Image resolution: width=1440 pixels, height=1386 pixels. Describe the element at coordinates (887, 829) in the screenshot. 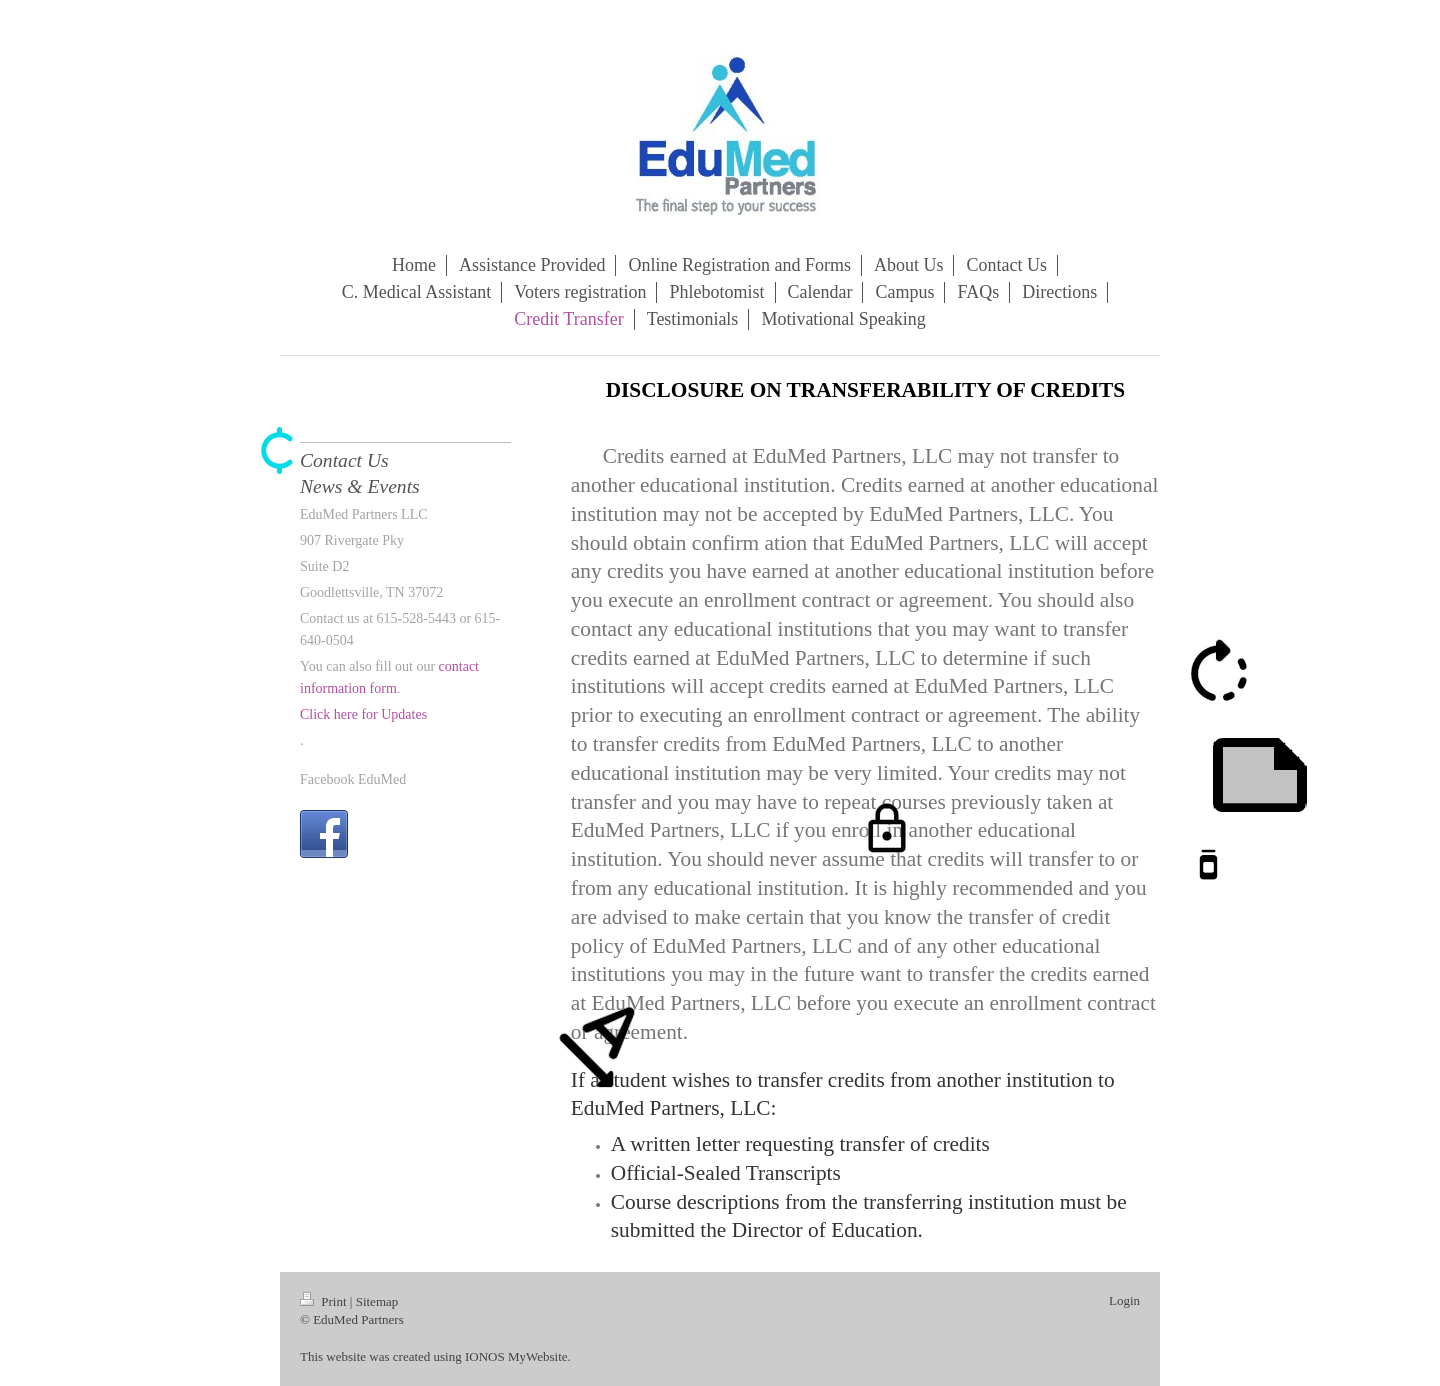

I see `lock or secure this item` at that location.